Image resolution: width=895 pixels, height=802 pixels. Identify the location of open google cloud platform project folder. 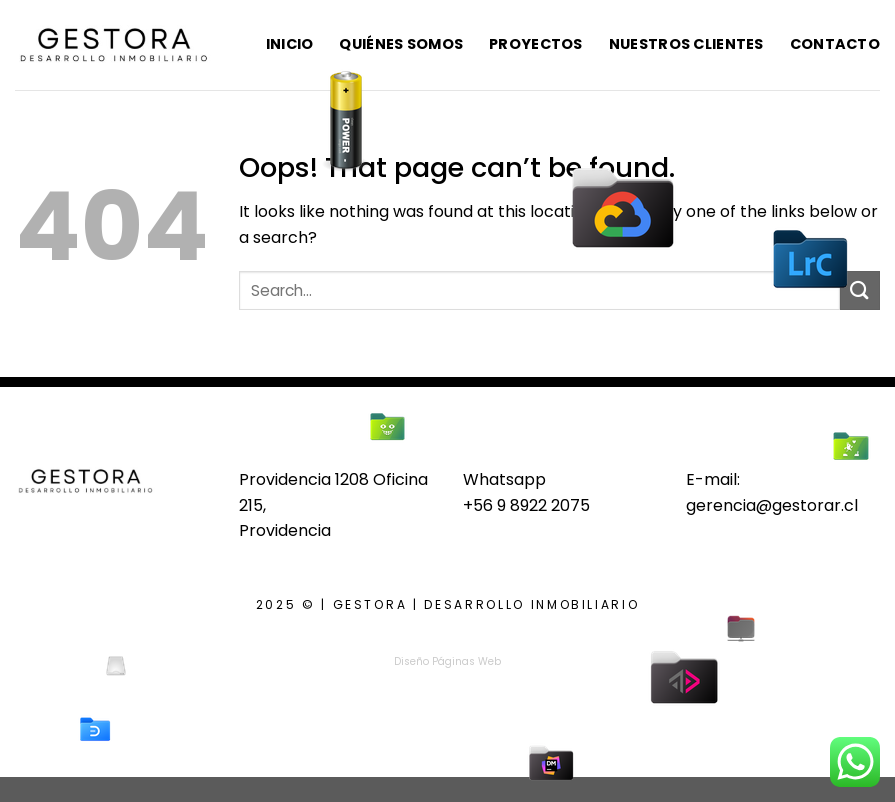
(622, 210).